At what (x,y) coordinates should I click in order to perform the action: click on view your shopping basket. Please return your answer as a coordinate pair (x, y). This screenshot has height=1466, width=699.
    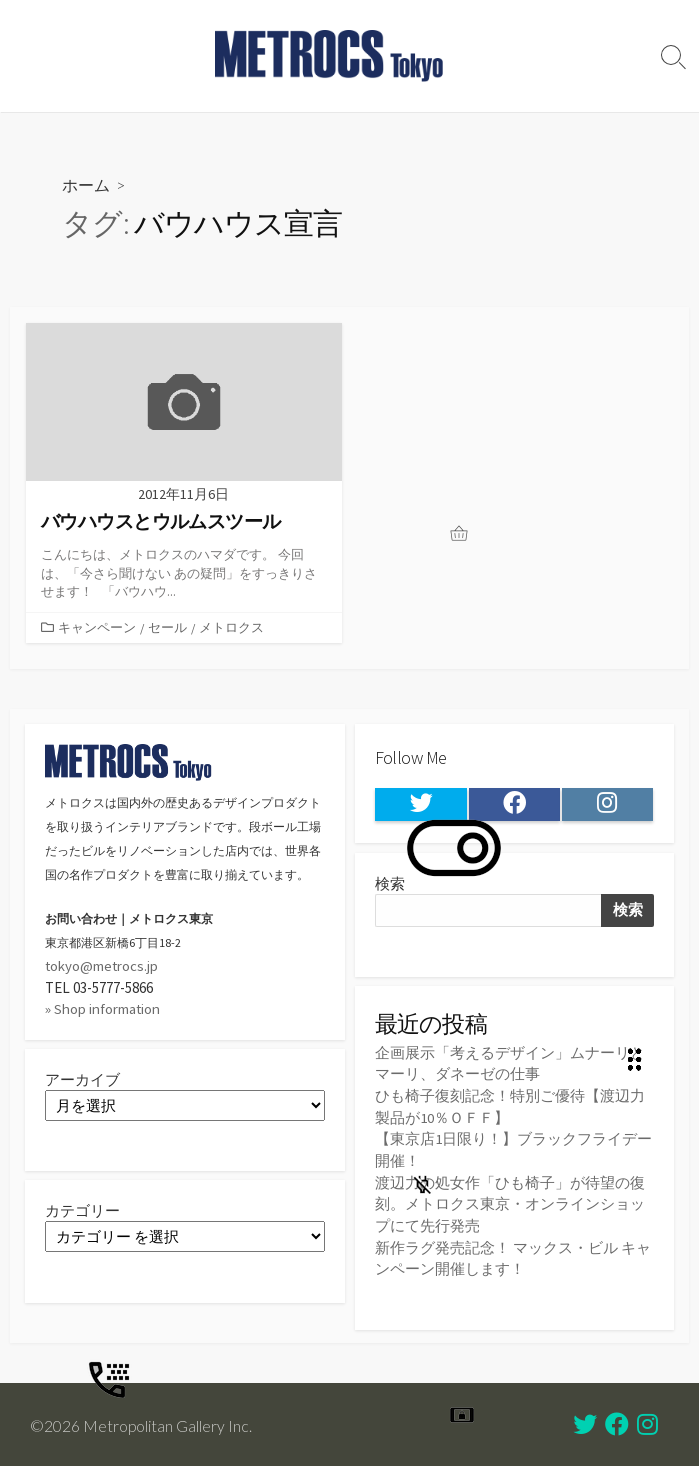
    Looking at the image, I should click on (459, 534).